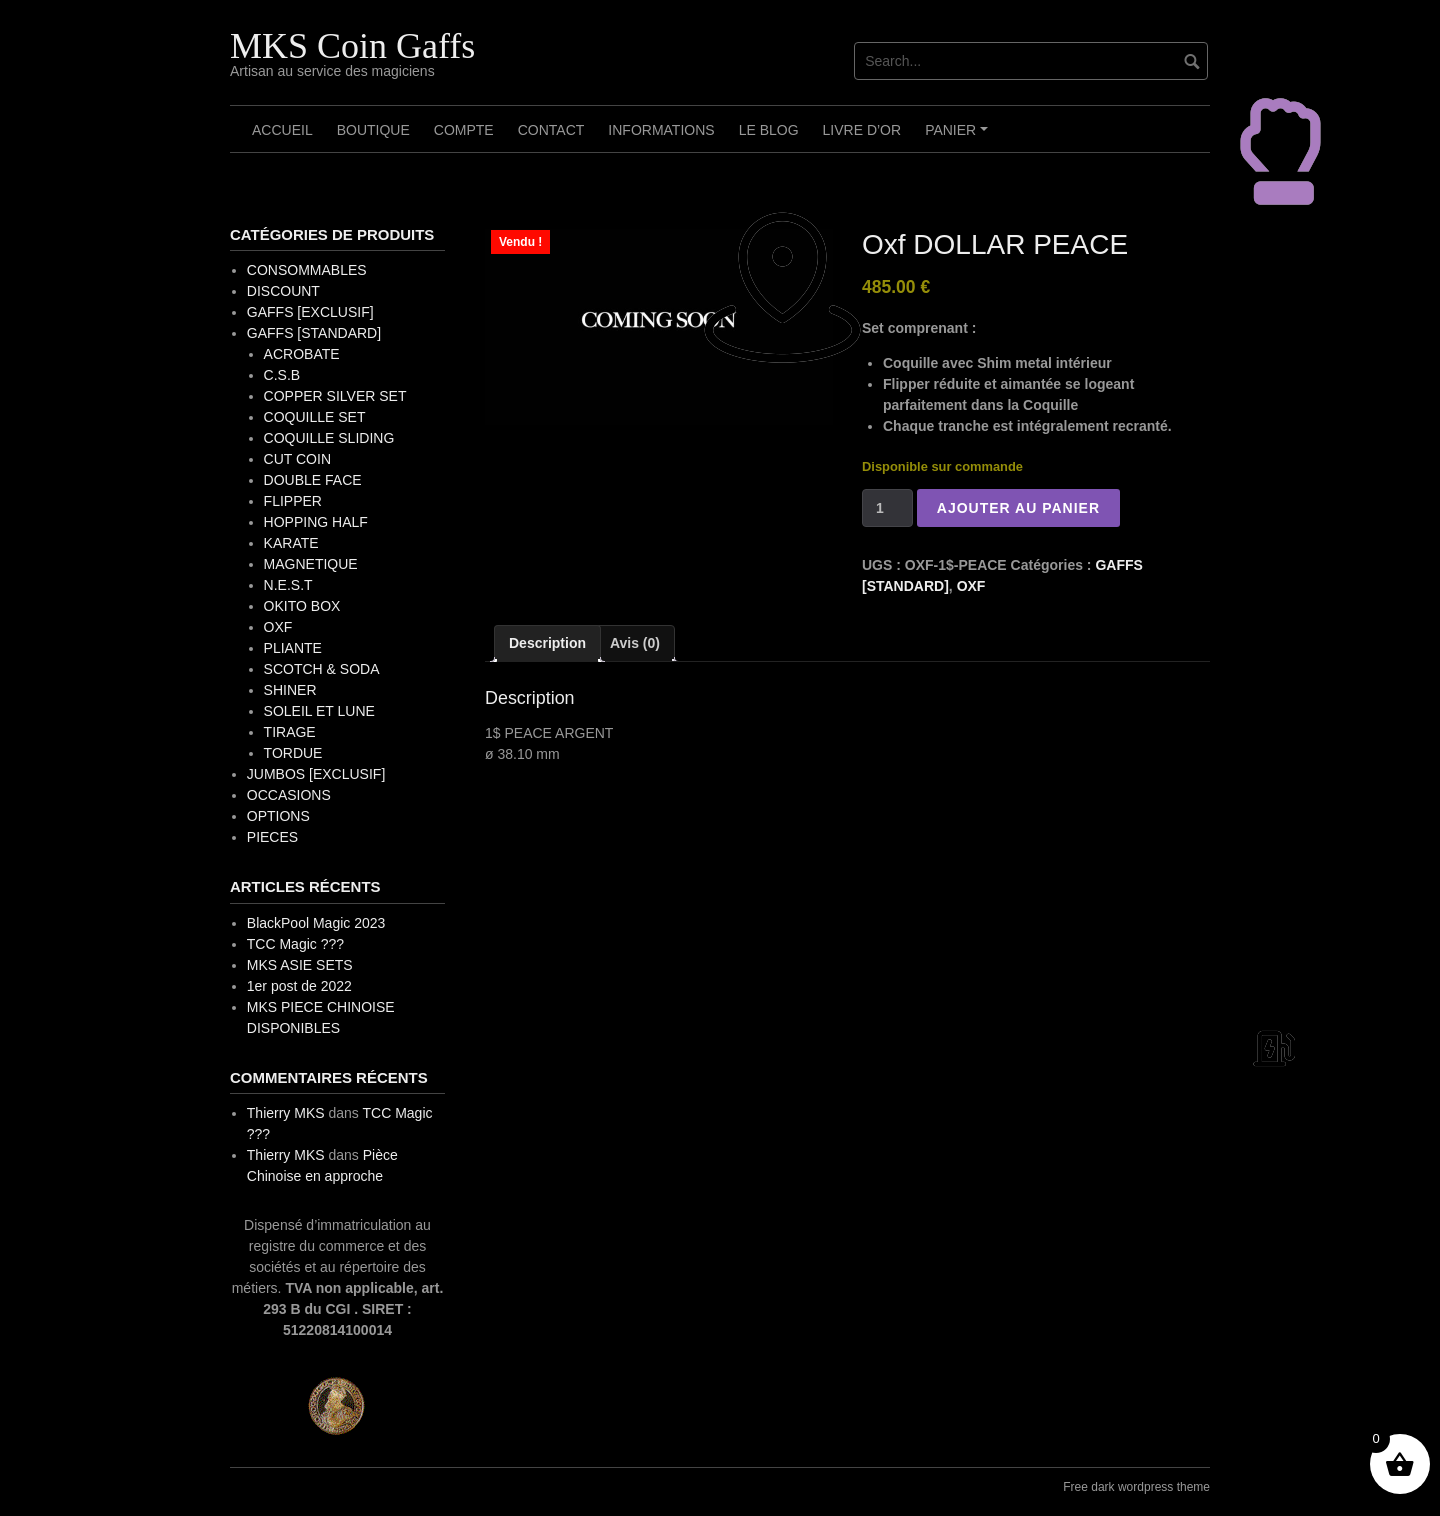  What do you see at coordinates (1280, 151) in the screenshot?
I see `rock gesture for rock-paper-scissors game` at bounding box center [1280, 151].